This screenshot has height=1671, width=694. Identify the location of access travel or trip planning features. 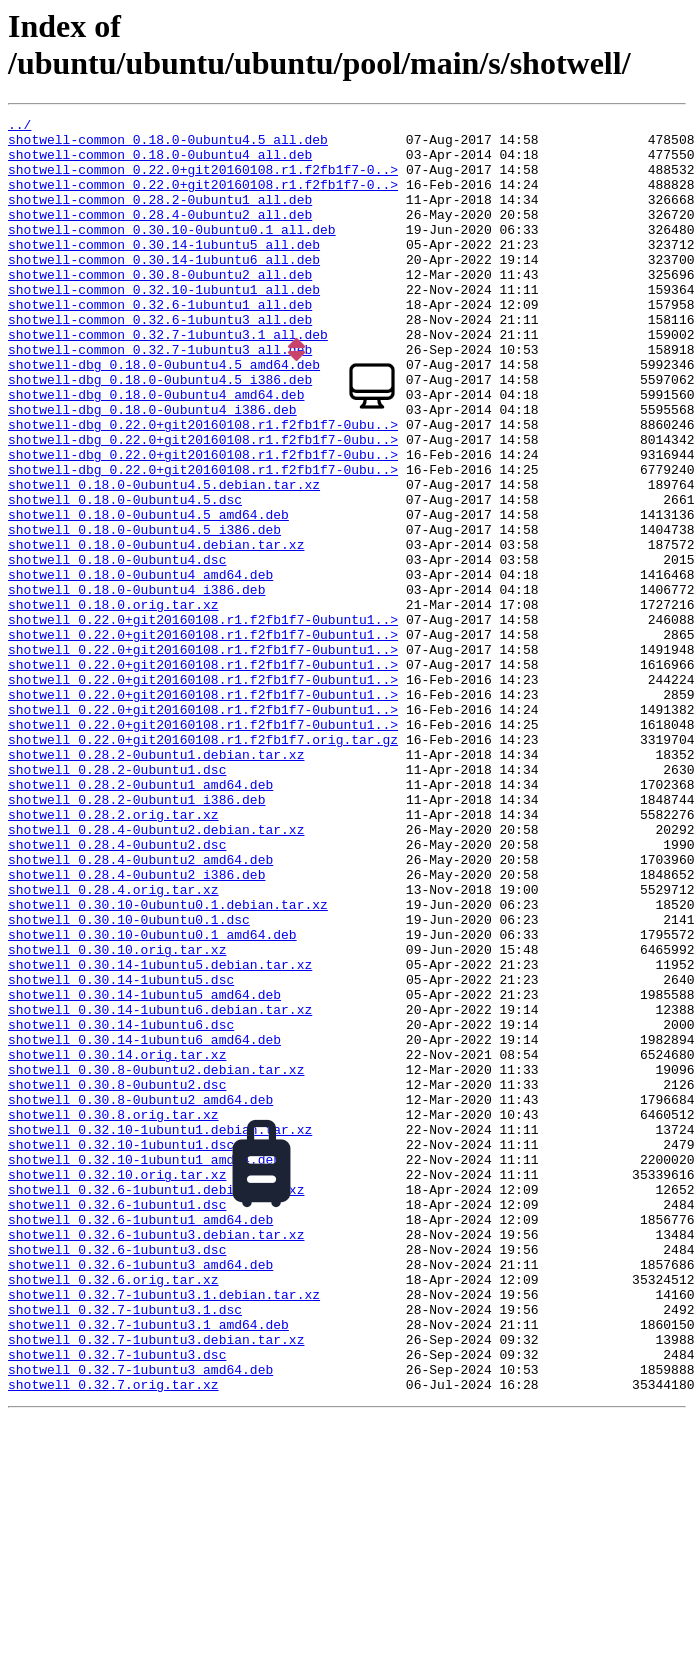
(261, 1163).